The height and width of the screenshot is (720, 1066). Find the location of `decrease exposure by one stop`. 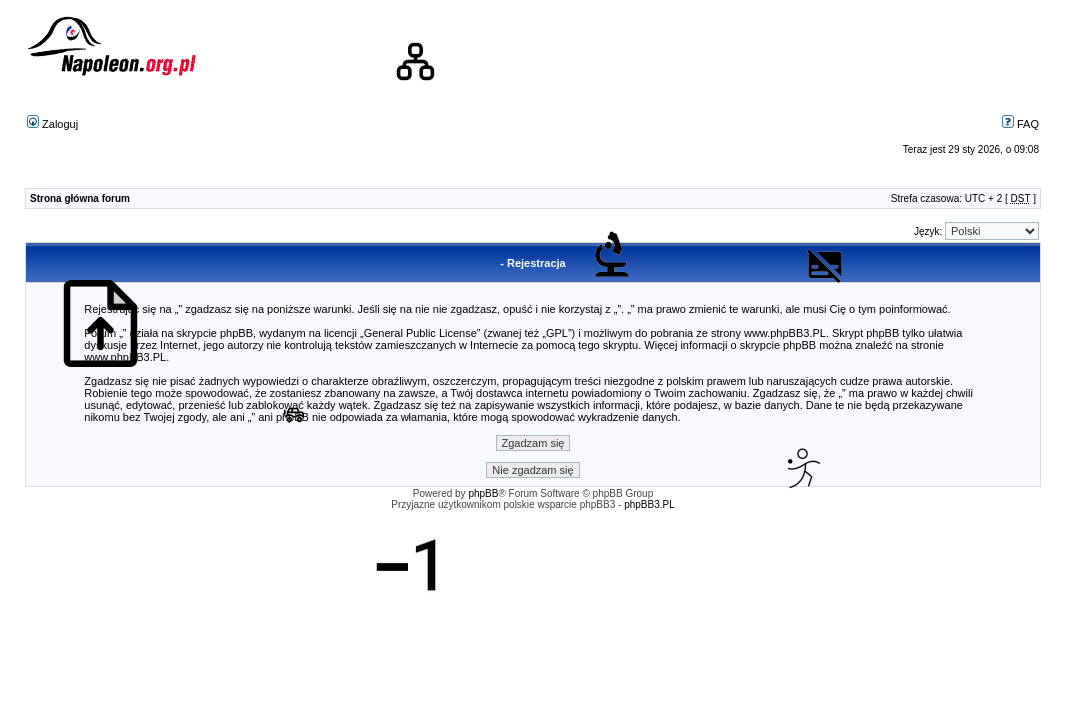

decrease exposure by one stop is located at coordinates (408, 567).